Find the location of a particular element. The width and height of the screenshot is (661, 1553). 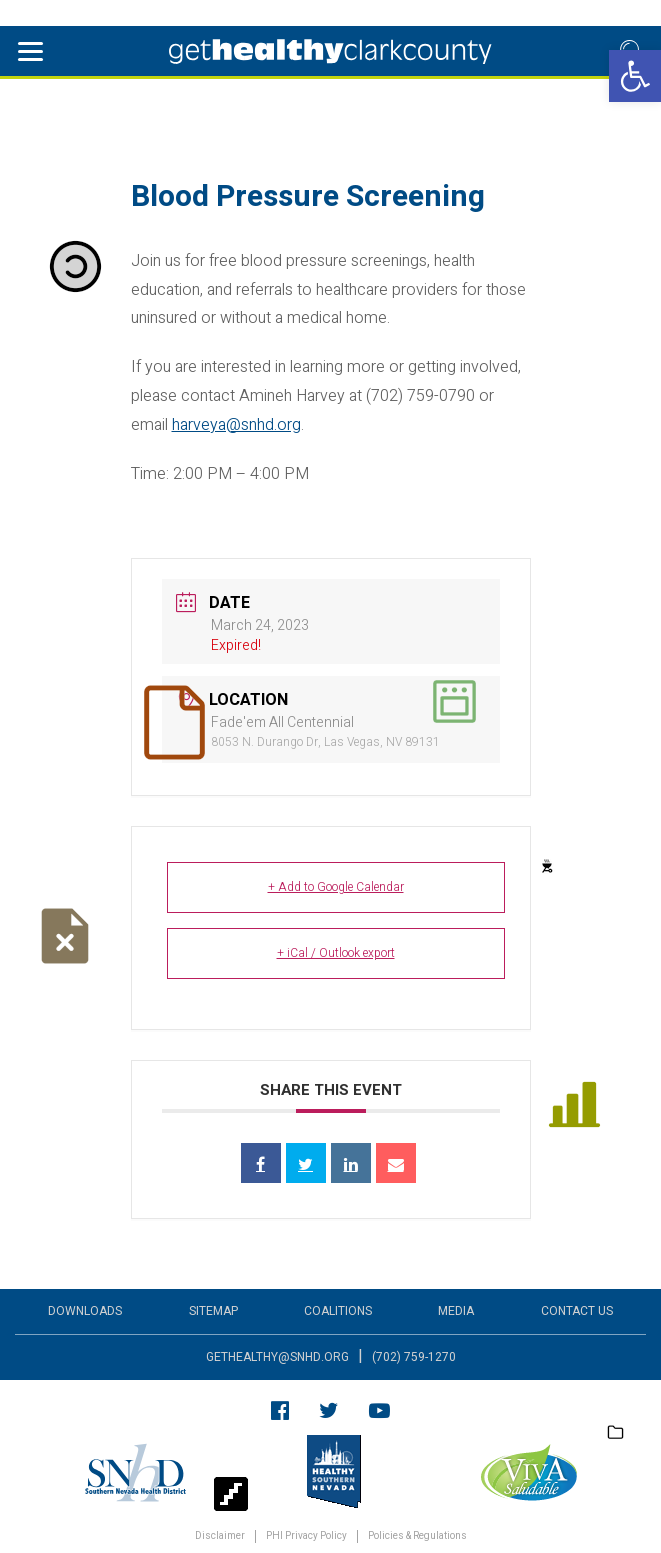

open file folder is located at coordinates (615, 1432).